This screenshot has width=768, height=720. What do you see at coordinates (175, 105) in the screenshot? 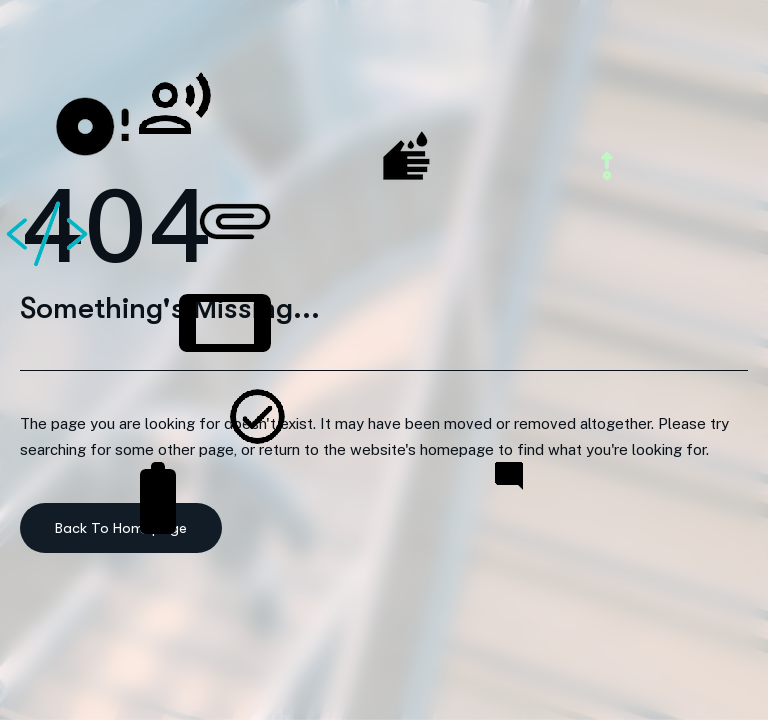
I see `activate voice recording or dictation` at bounding box center [175, 105].